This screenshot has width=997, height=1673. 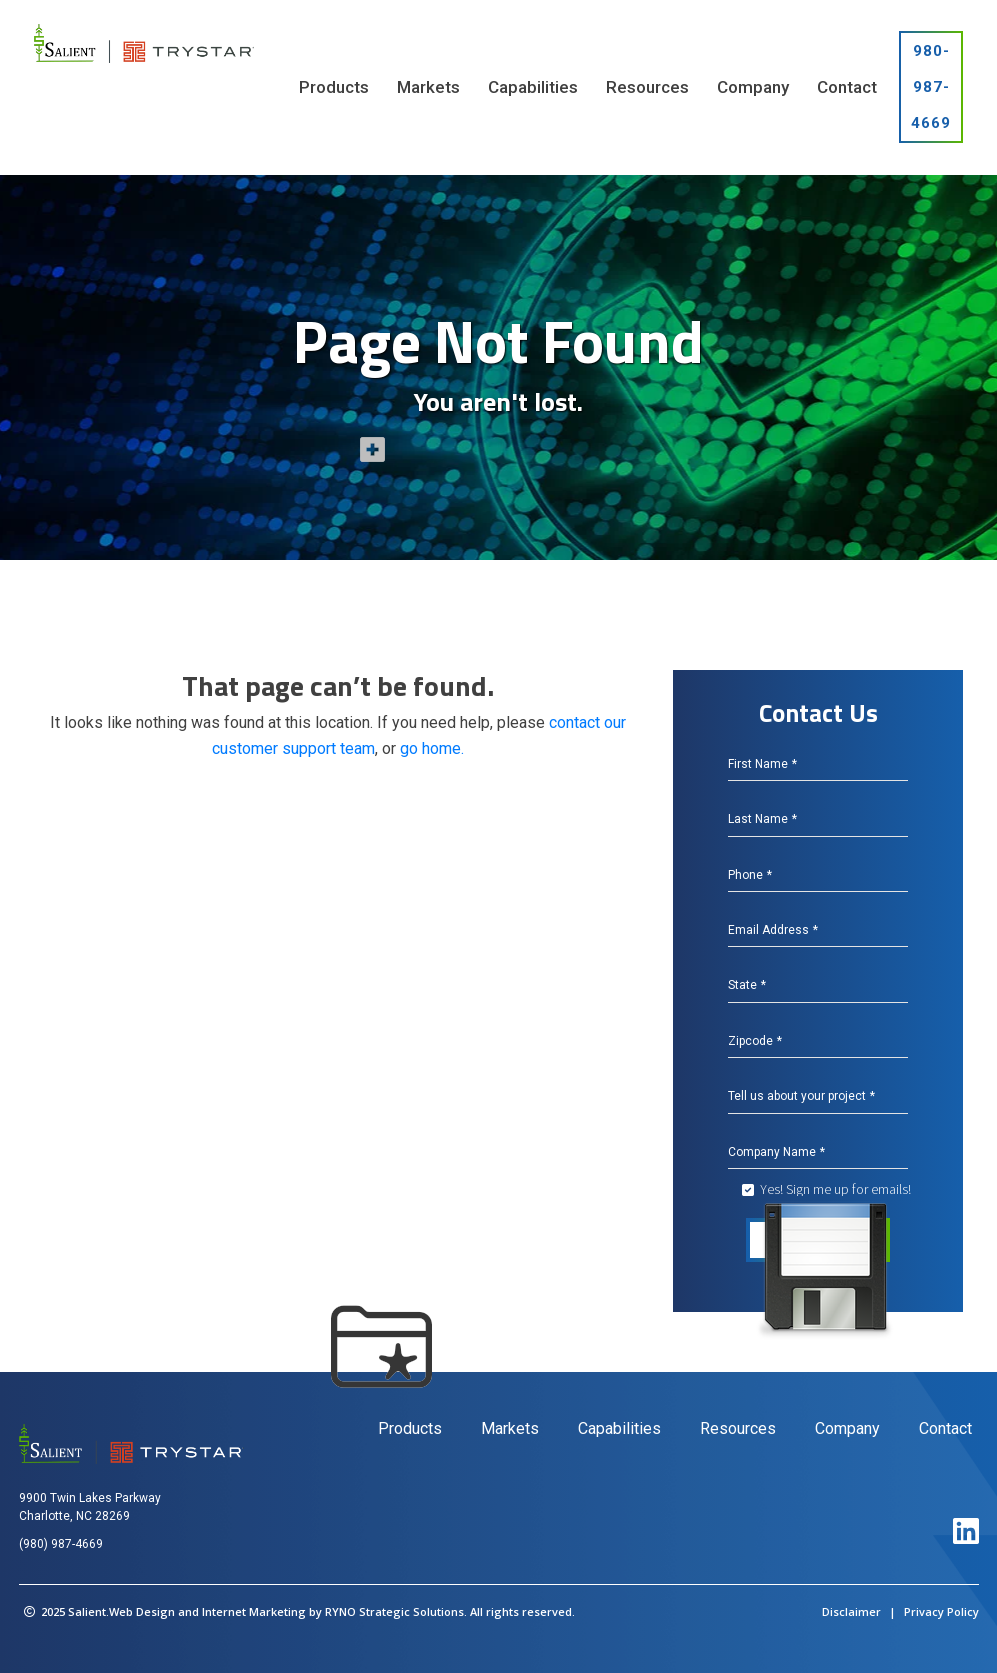 I want to click on open sparkleshare folder, so click(x=381, y=1343).